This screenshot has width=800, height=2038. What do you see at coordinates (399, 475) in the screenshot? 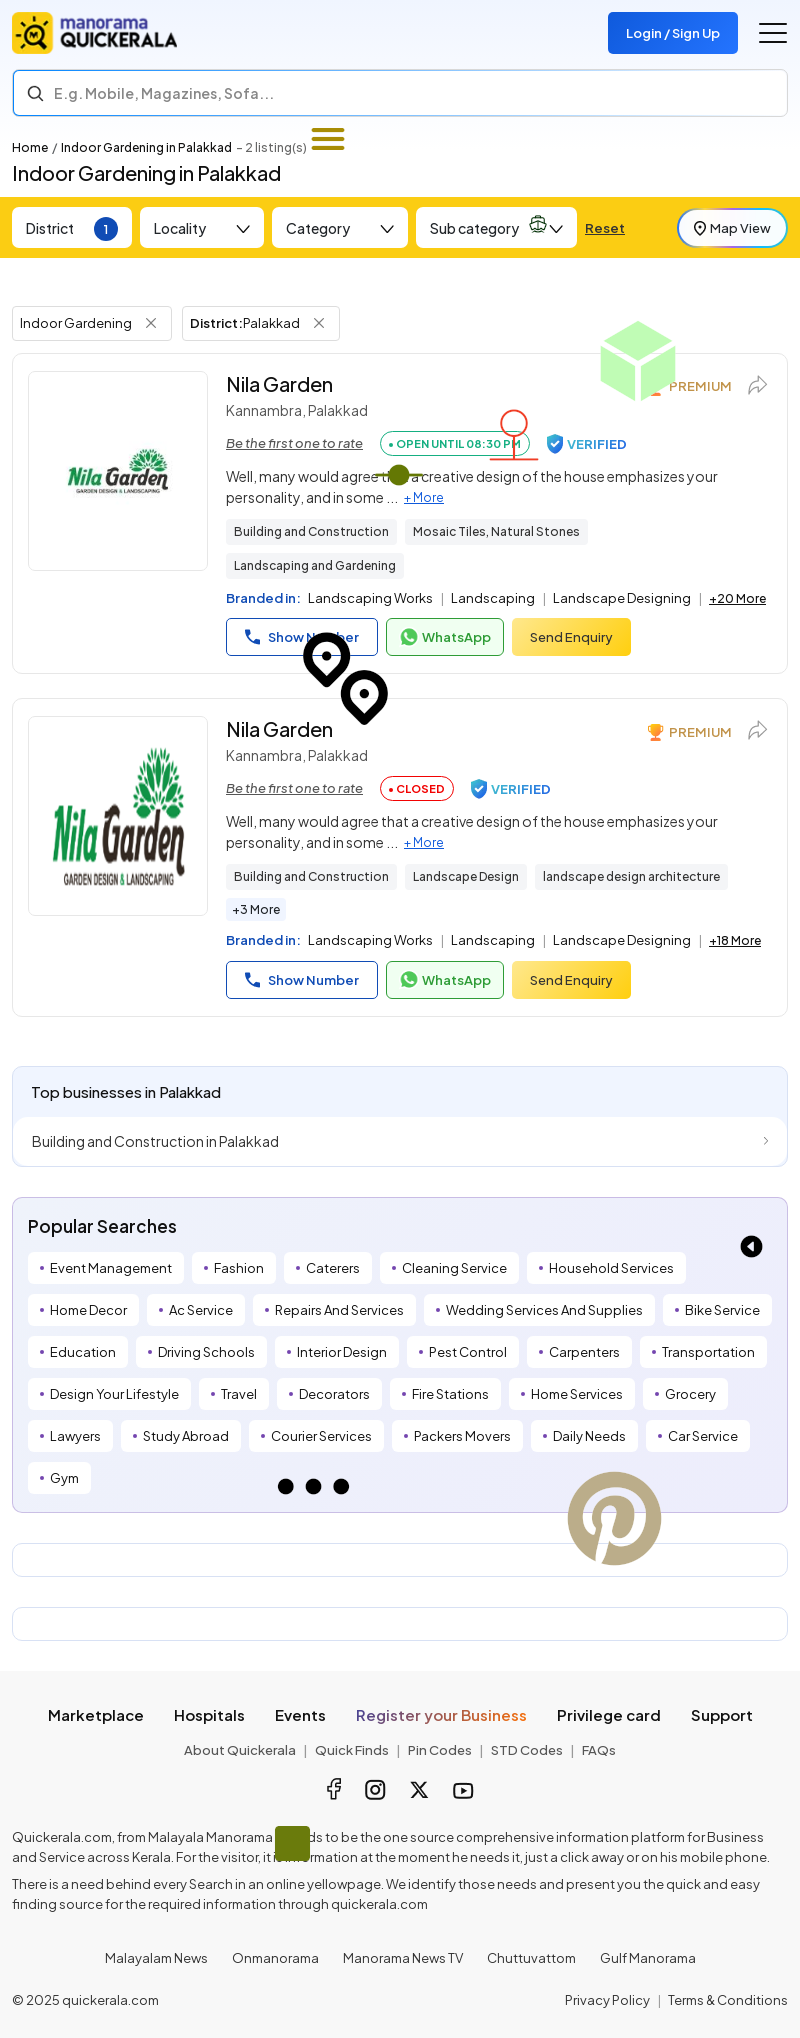
I see `view commit history in a git repository` at bounding box center [399, 475].